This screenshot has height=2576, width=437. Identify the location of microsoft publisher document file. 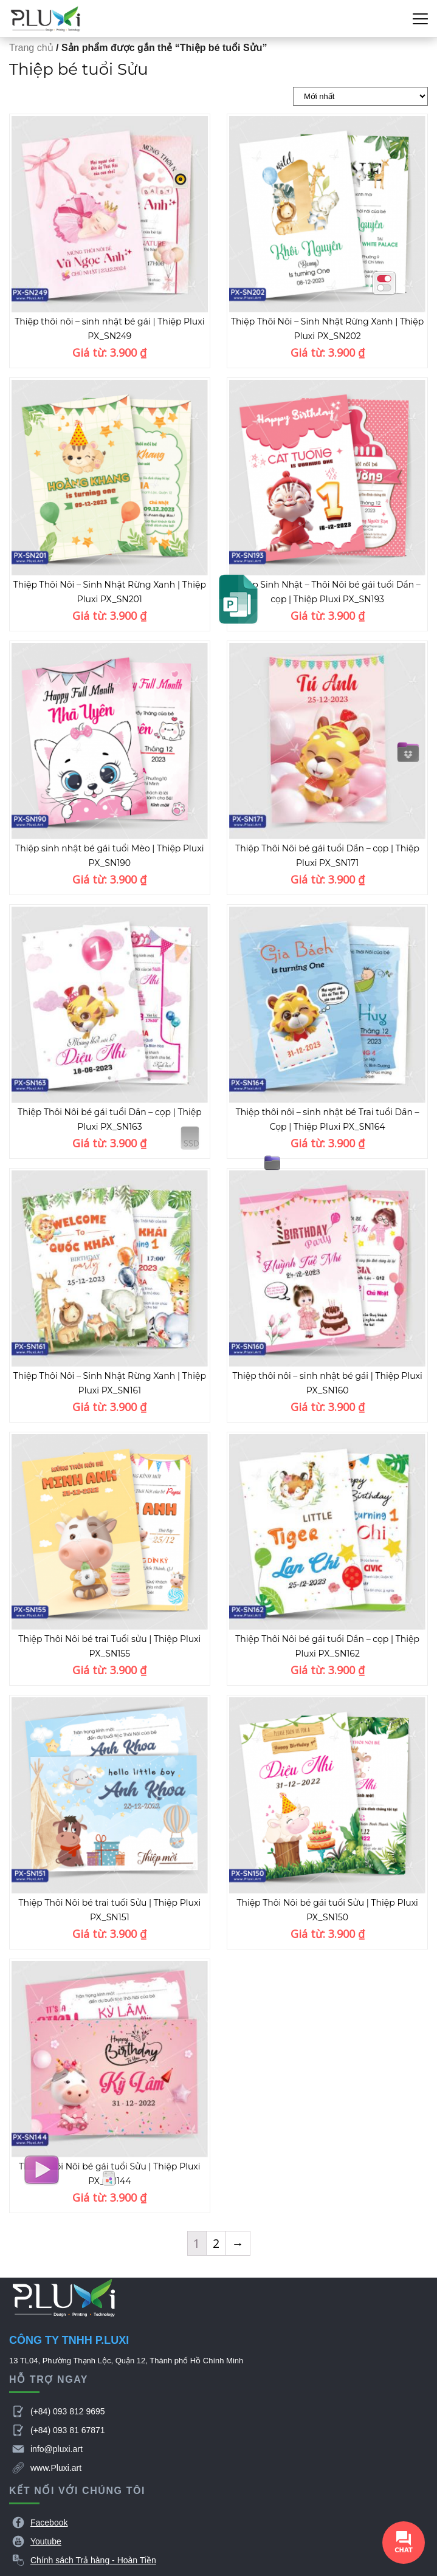
(238, 599).